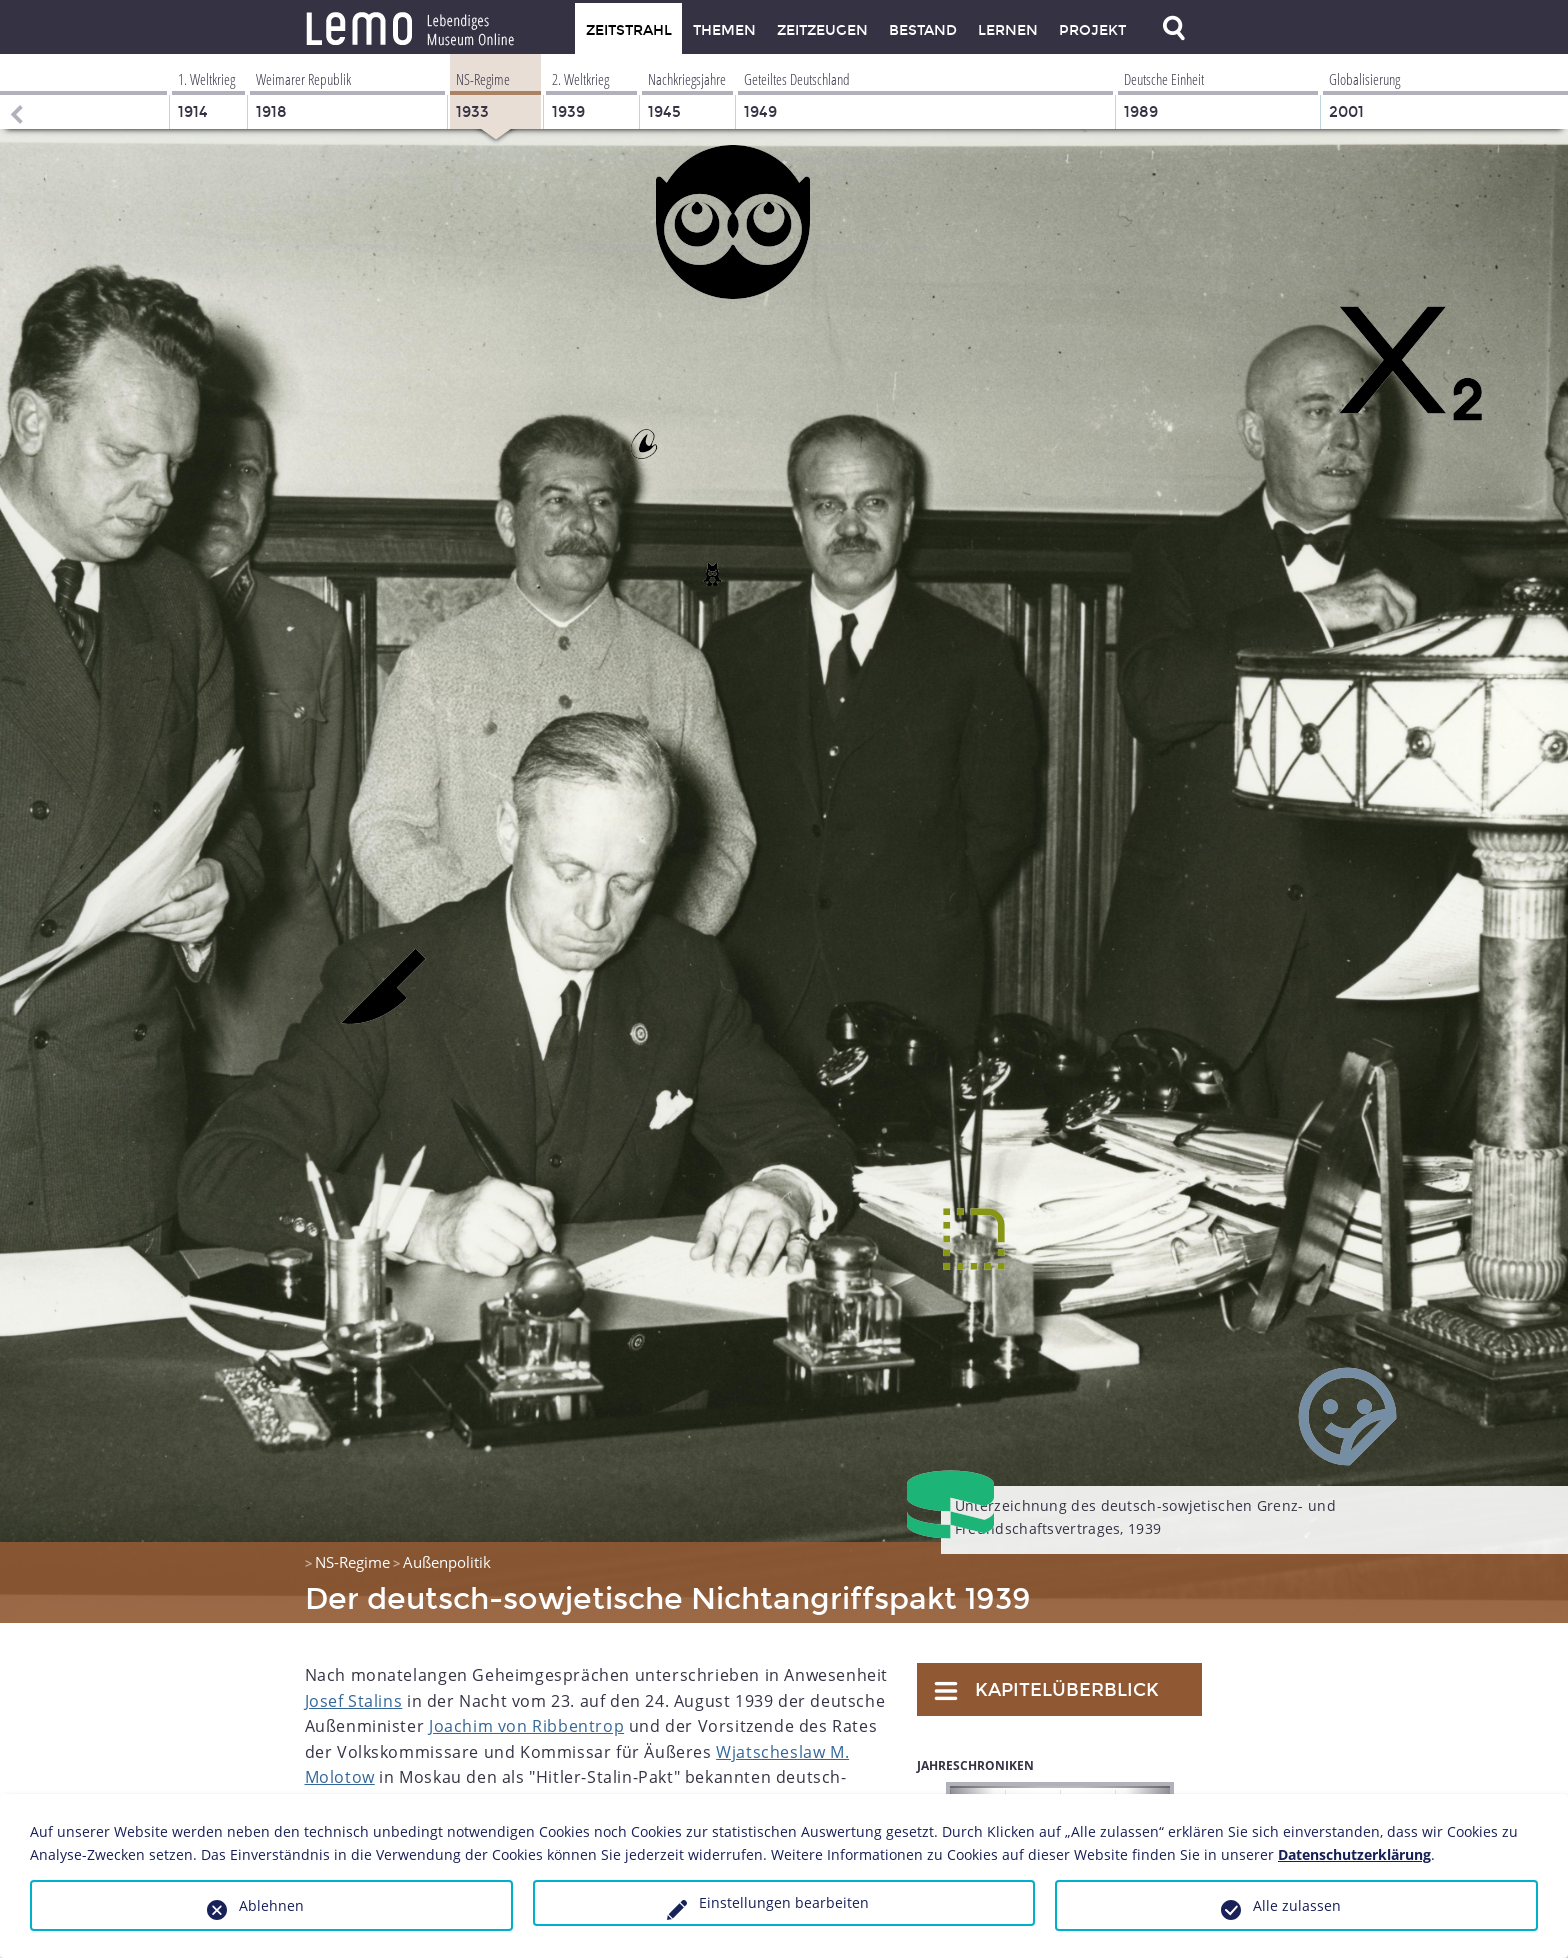 This screenshot has height=1958, width=1568. Describe the element at coordinates (644, 444) in the screenshot. I see `crewai logo` at that location.